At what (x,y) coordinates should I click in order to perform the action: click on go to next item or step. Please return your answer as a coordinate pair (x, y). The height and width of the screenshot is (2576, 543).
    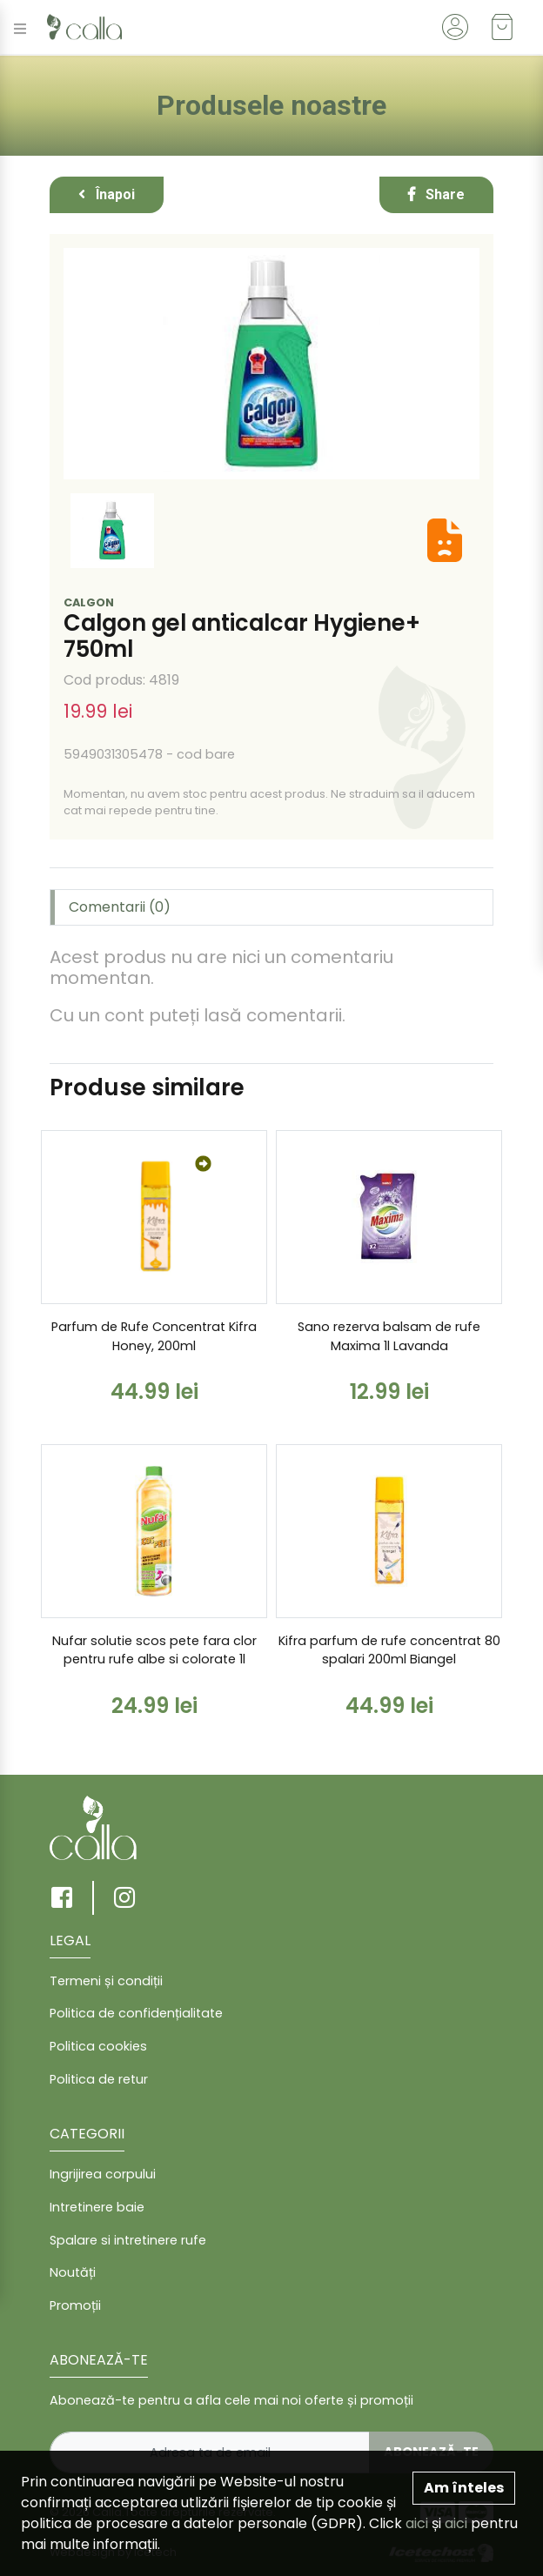
    Looking at the image, I should click on (203, 1163).